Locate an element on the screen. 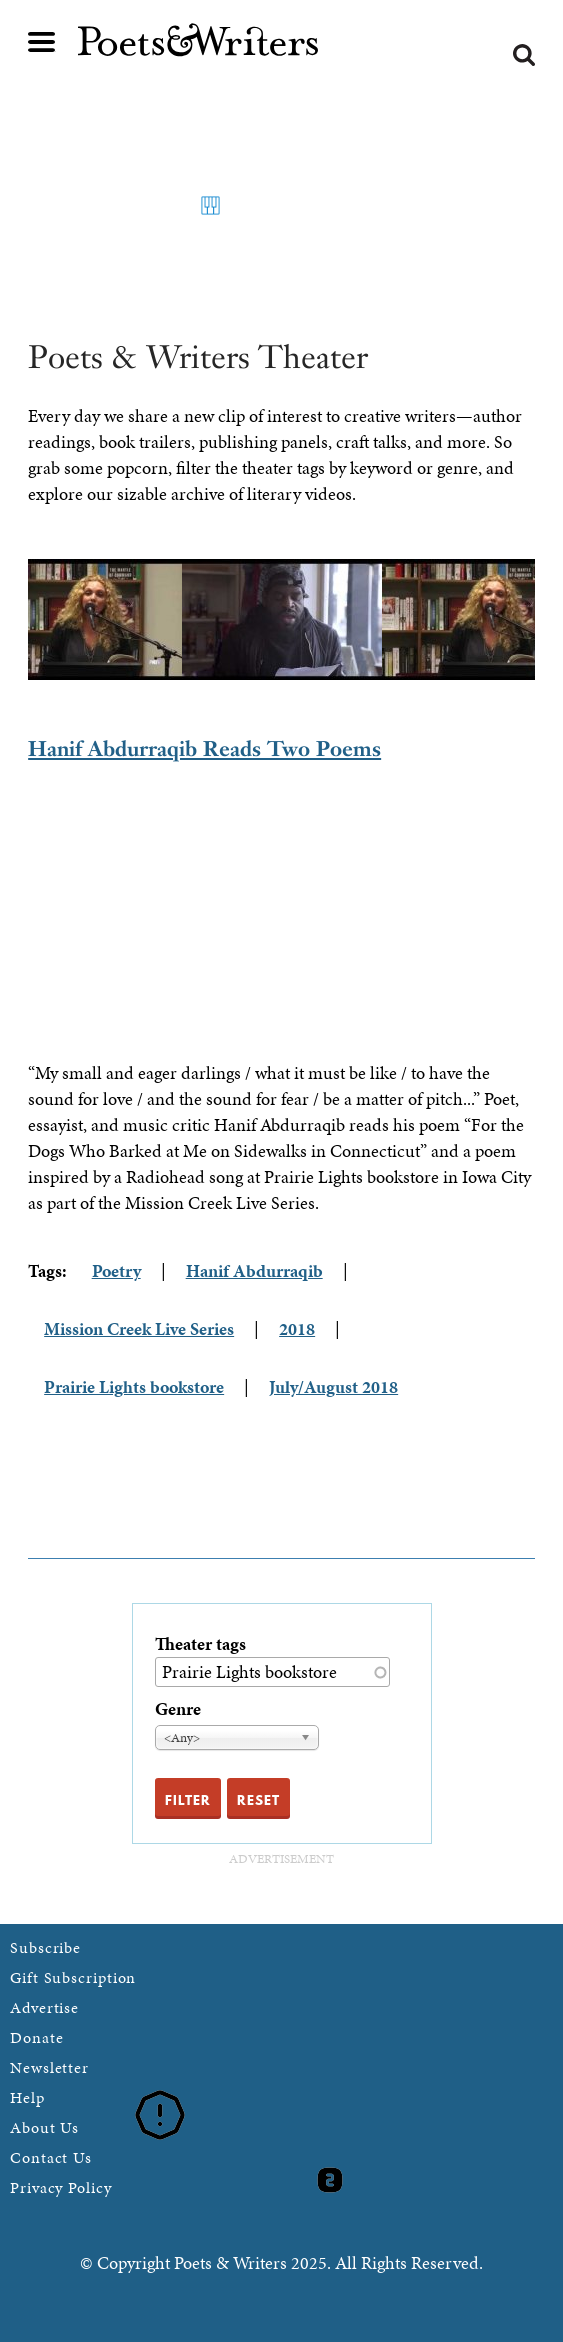 The width and height of the screenshot is (563, 2342). indicates step 2 in a sequence or process is located at coordinates (330, 2180).